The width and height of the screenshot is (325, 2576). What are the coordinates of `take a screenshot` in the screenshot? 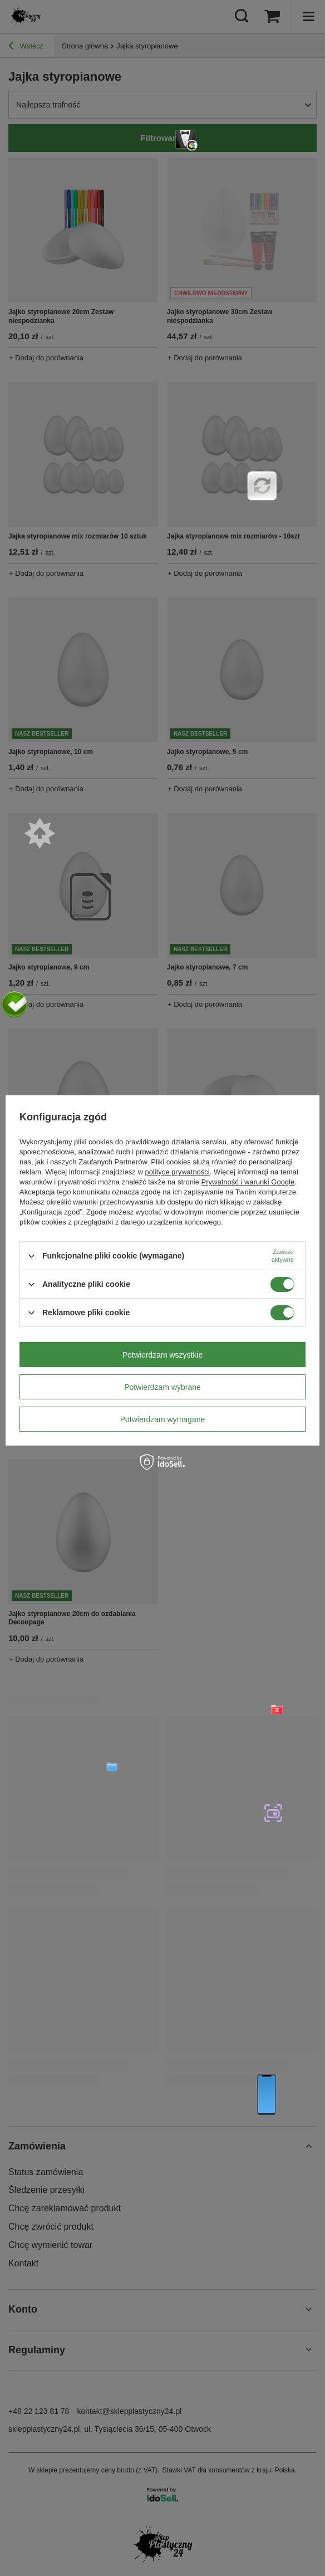 It's located at (273, 1813).